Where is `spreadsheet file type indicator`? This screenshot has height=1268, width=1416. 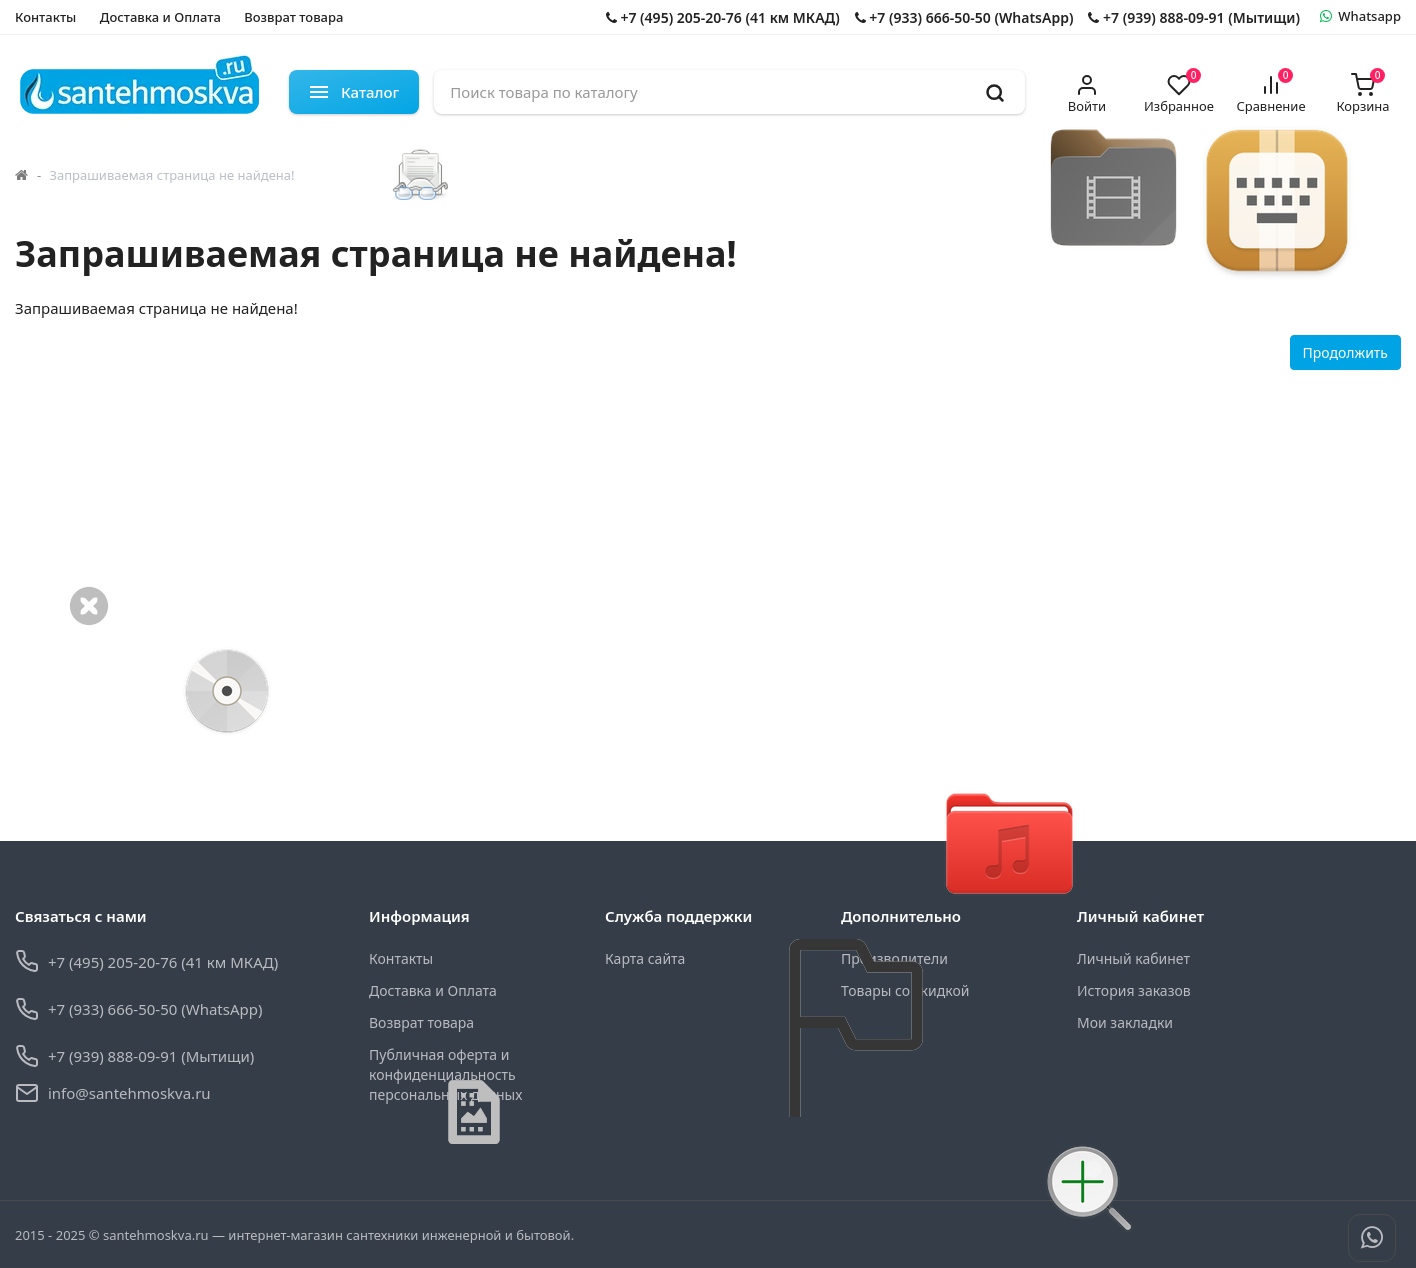 spreadsheet file type indicator is located at coordinates (474, 1110).